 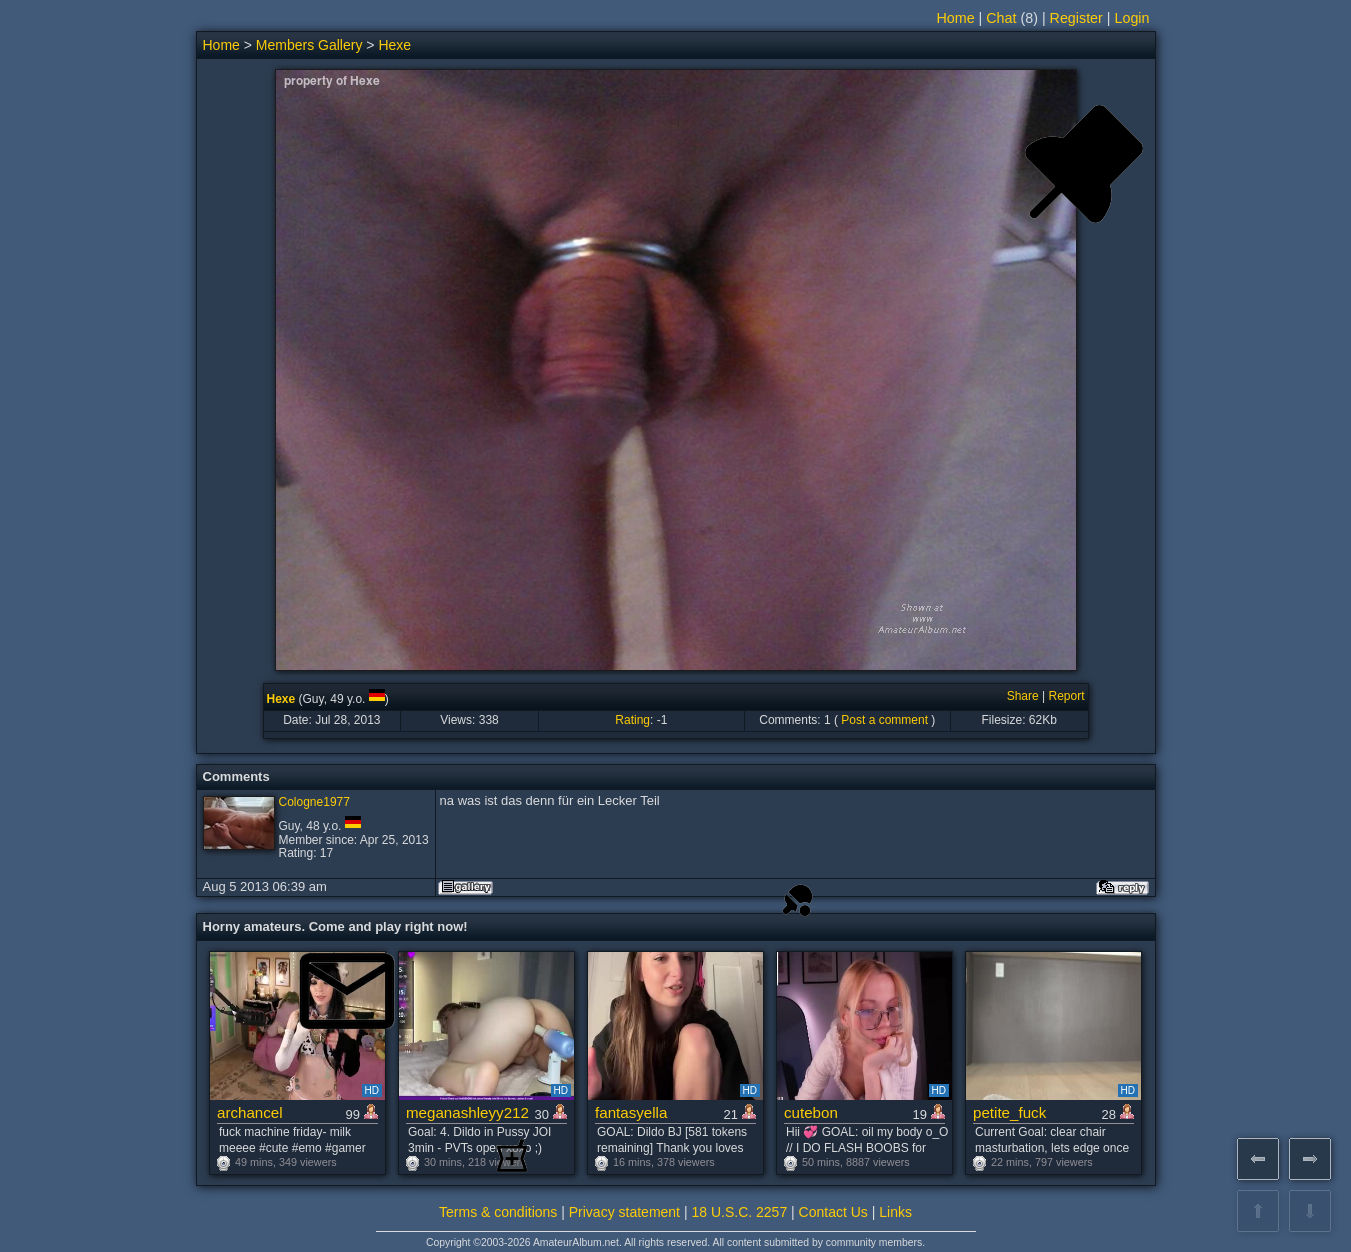 I want to click on open your email inbox, so click(x=347, y=991).